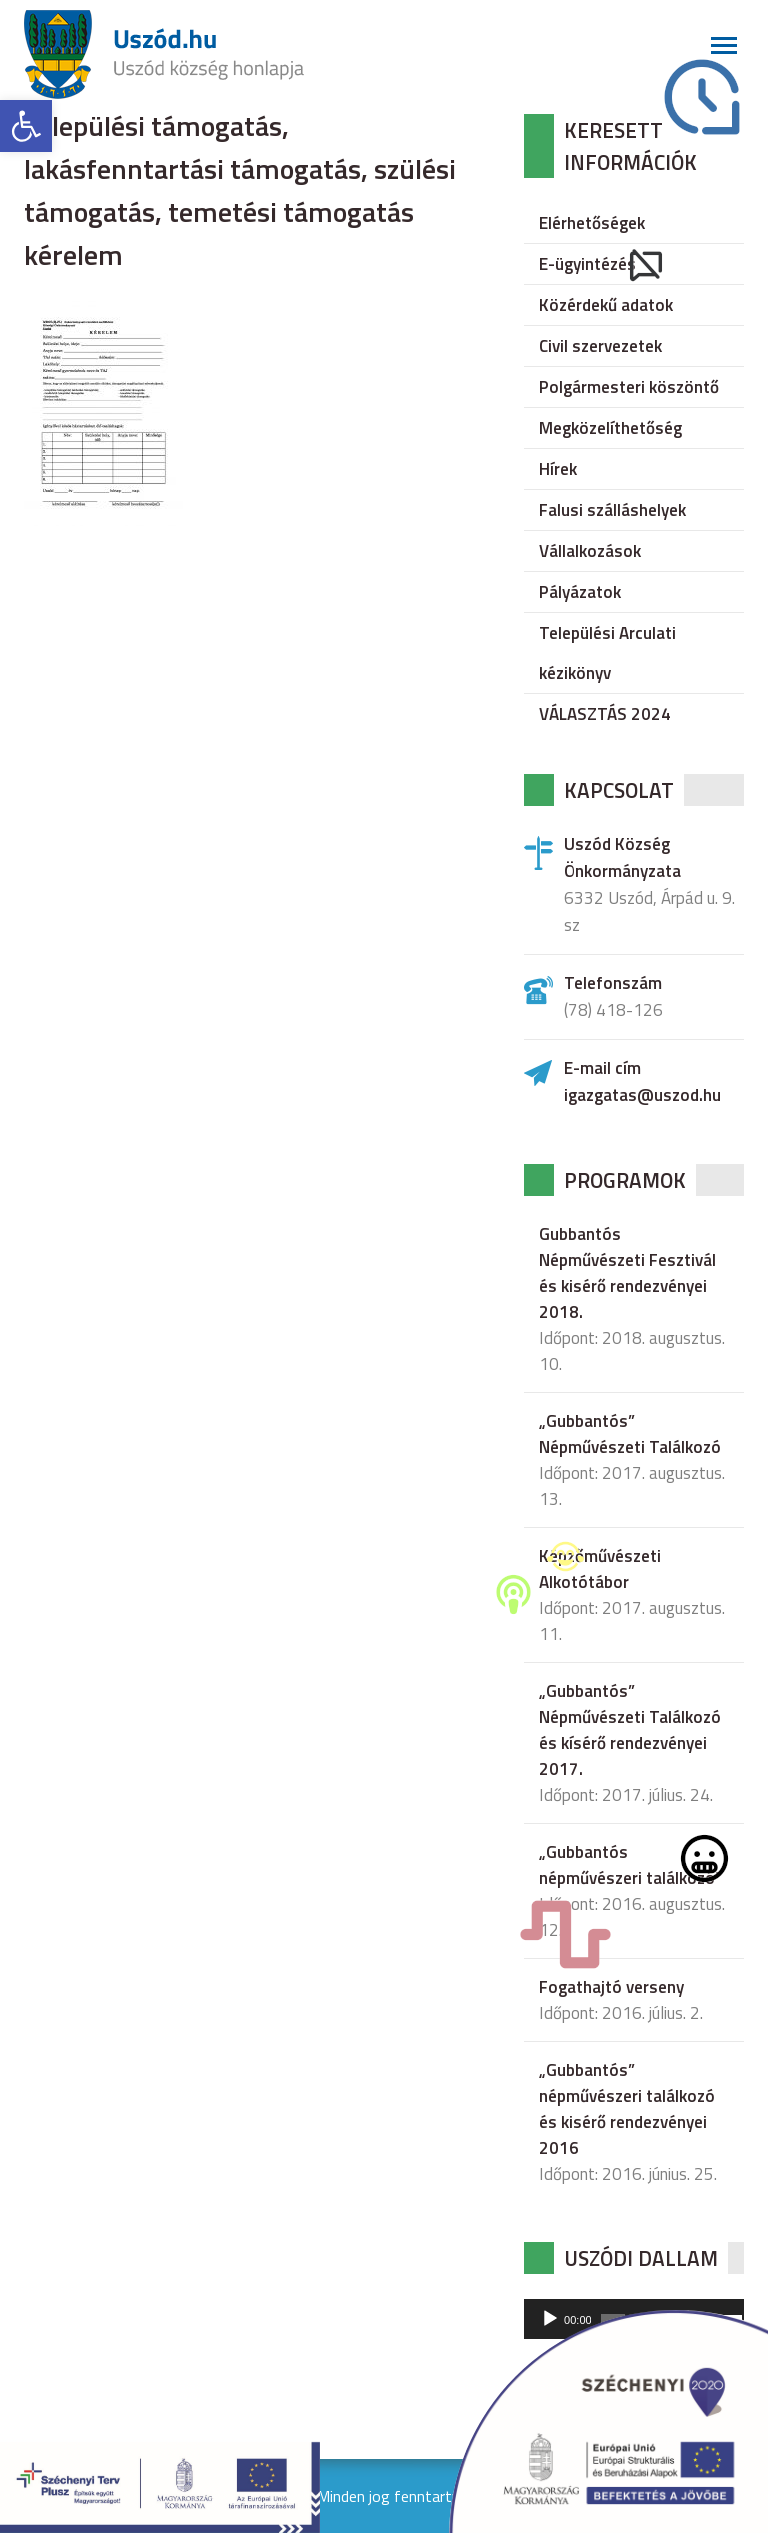 The image size is (768, 2533). I want to click on access podcast library, so click(513, 1594).